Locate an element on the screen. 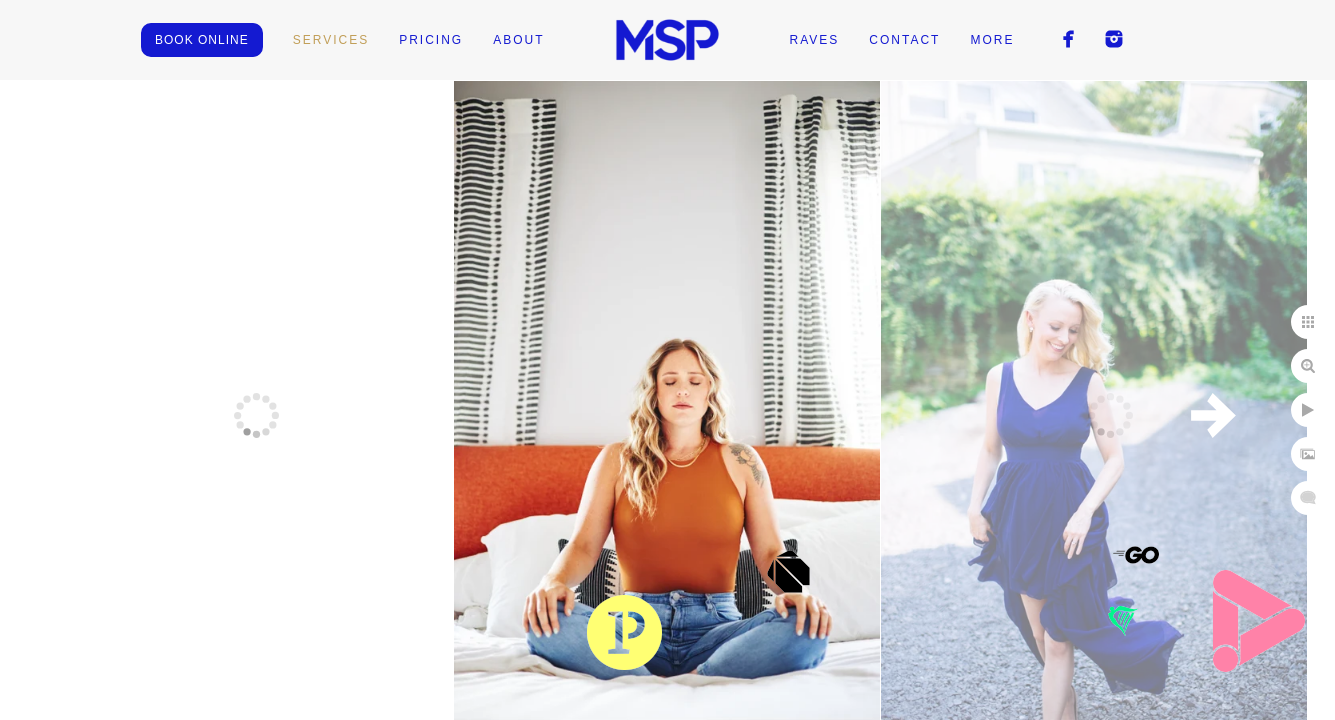 This screenshot has height=720, width=1335. dart programming language logo is located at coordinates (788, 571).